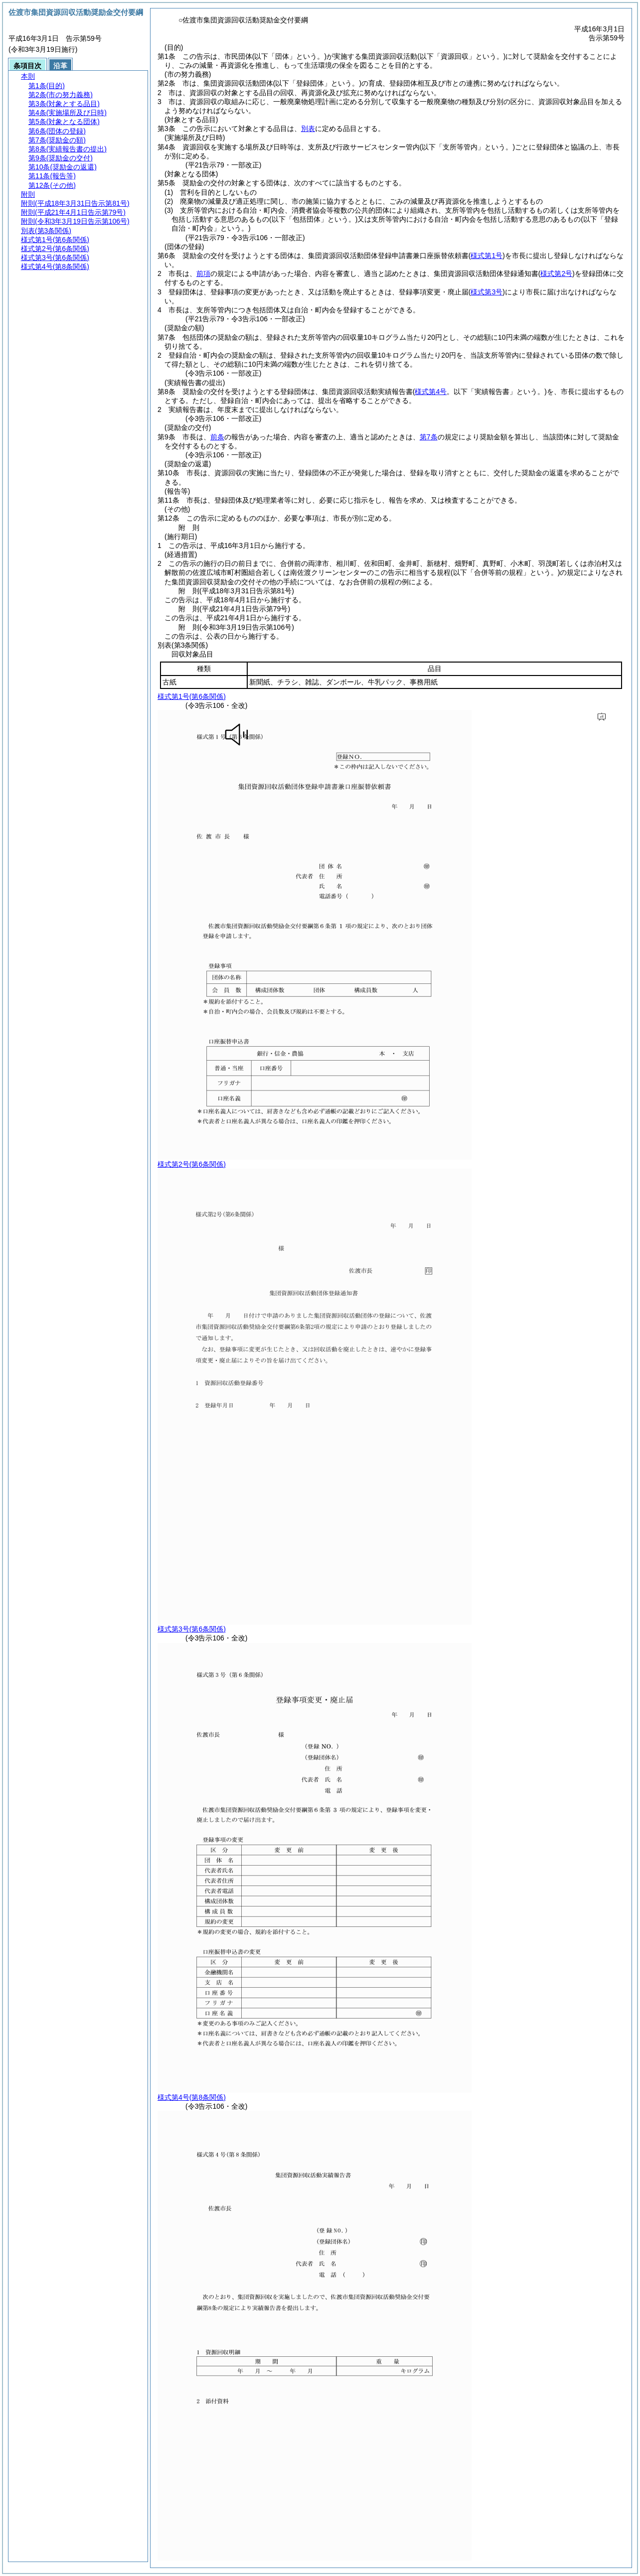  I want to click on increase or adjust volume level, so click(236, 734).